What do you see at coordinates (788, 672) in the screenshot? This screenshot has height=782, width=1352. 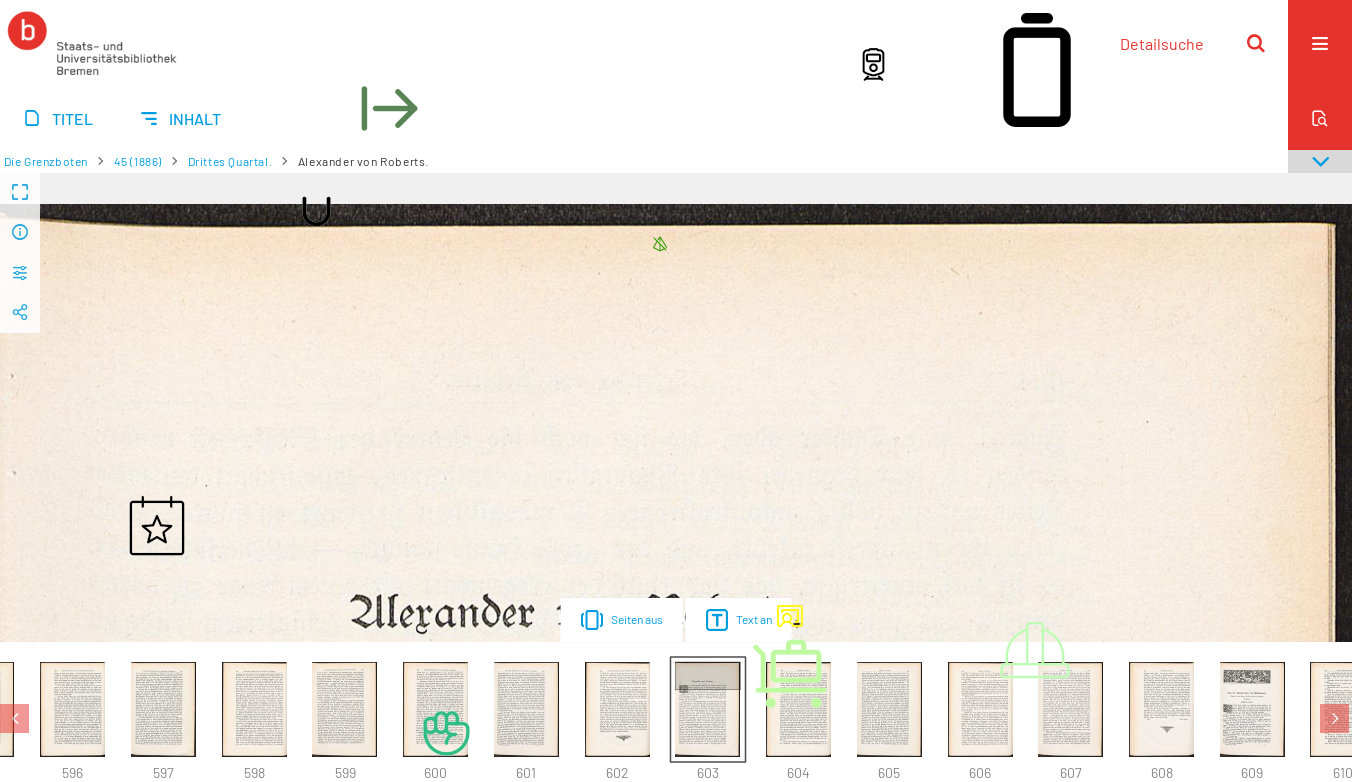 I see `access luggage or baggage services` at bounding box center [788, 672].